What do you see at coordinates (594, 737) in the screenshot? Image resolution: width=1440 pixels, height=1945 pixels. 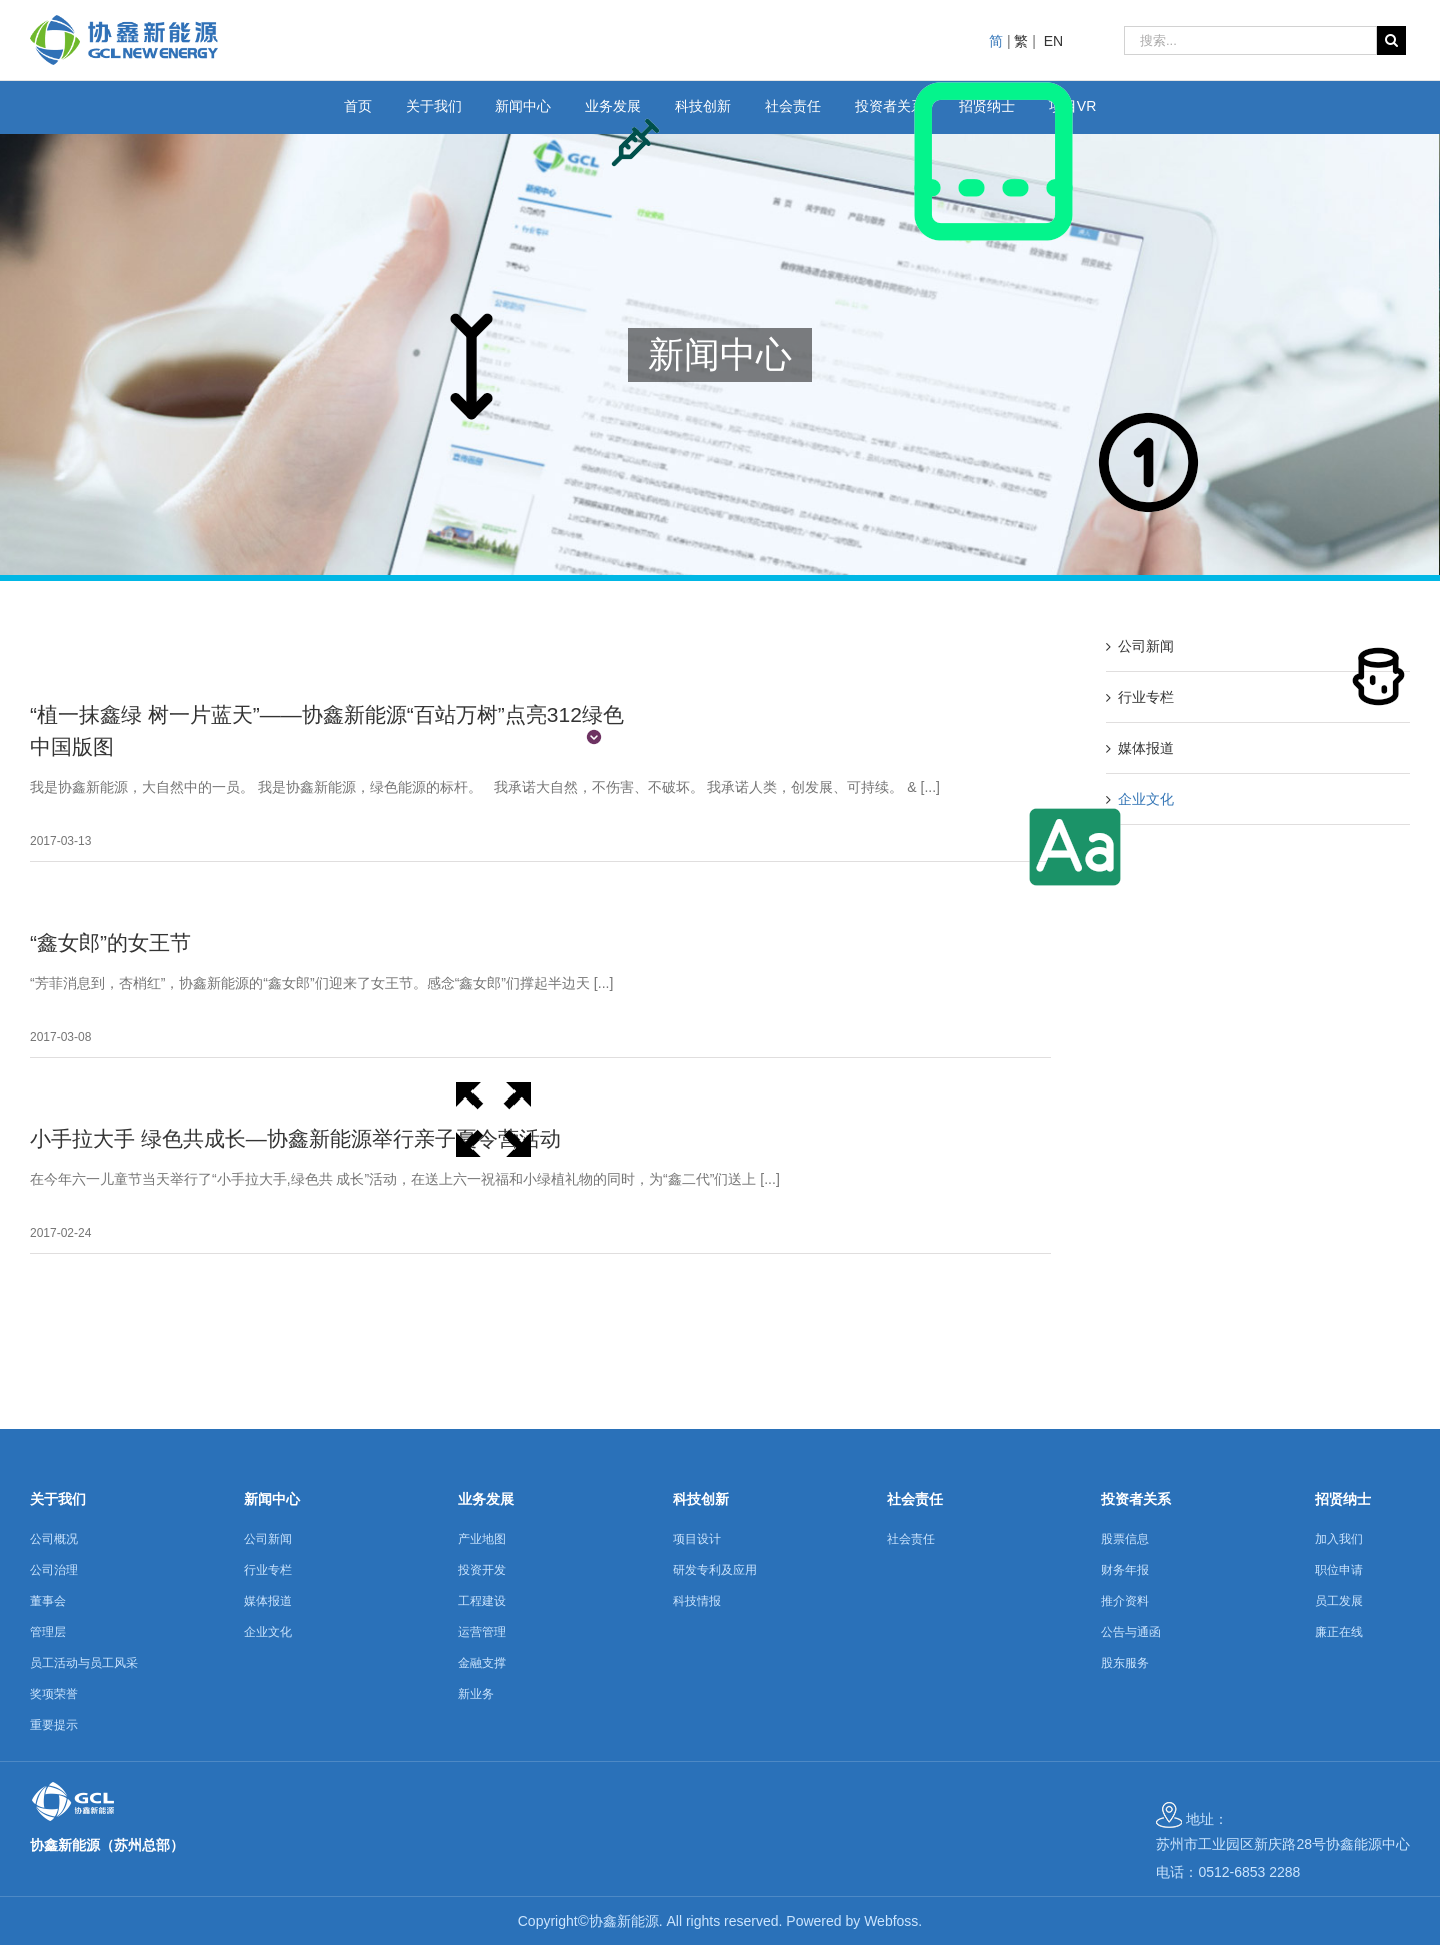 I see `expand to show more content` at bounding box center [594, 737].